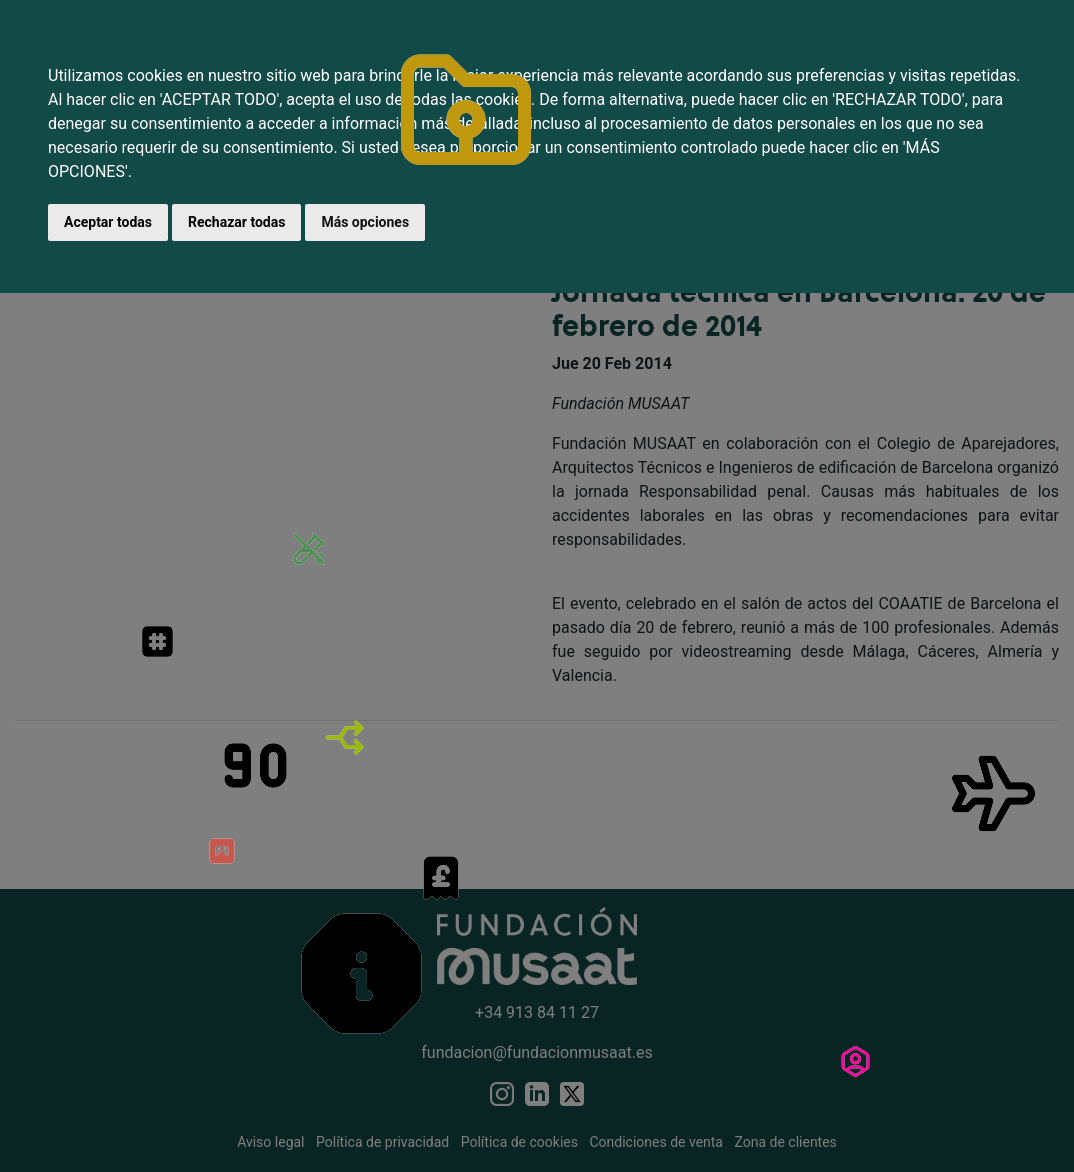 The height and width of the screenshot is (1172, 1074). I want to click on view user profile, so click(855, 1061).